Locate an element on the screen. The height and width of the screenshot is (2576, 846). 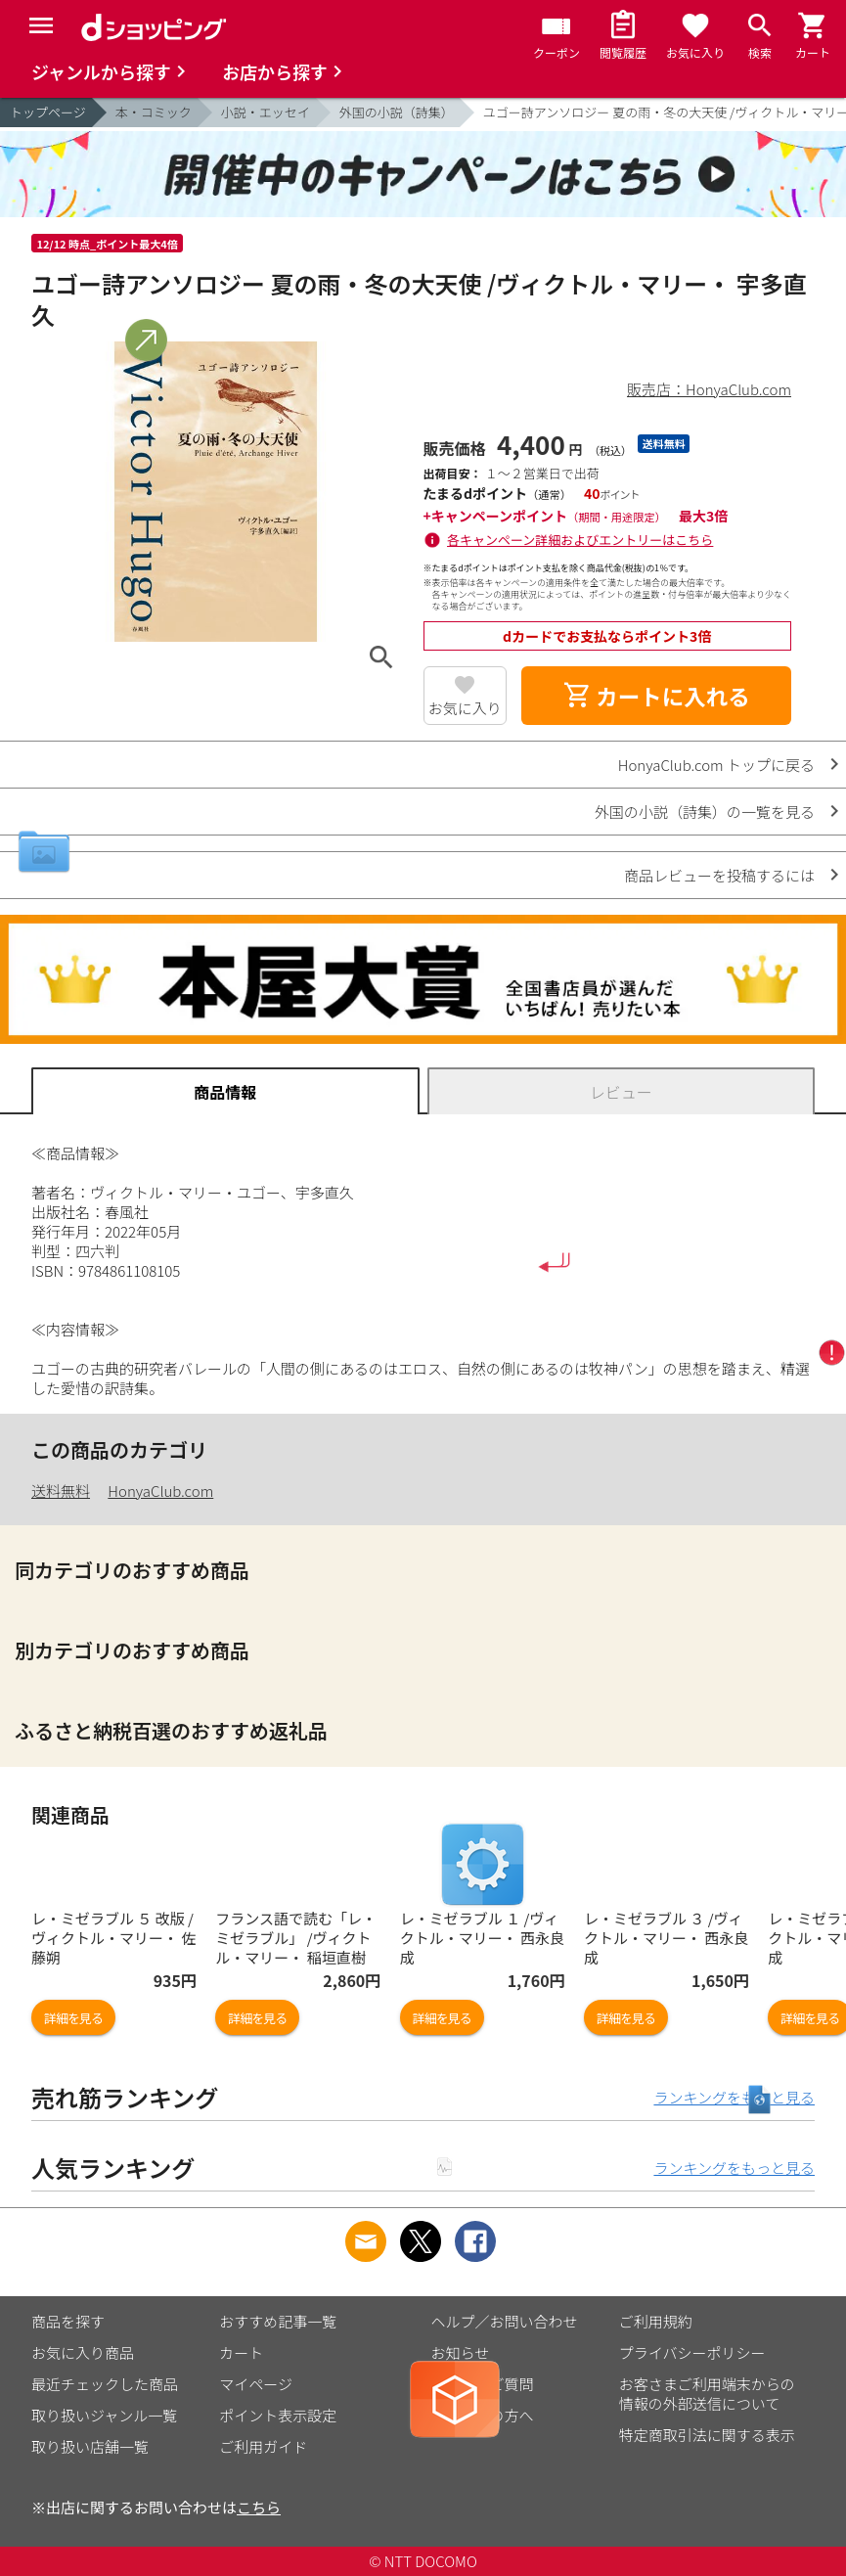
view system log file is located at coordinates (444, 2166).